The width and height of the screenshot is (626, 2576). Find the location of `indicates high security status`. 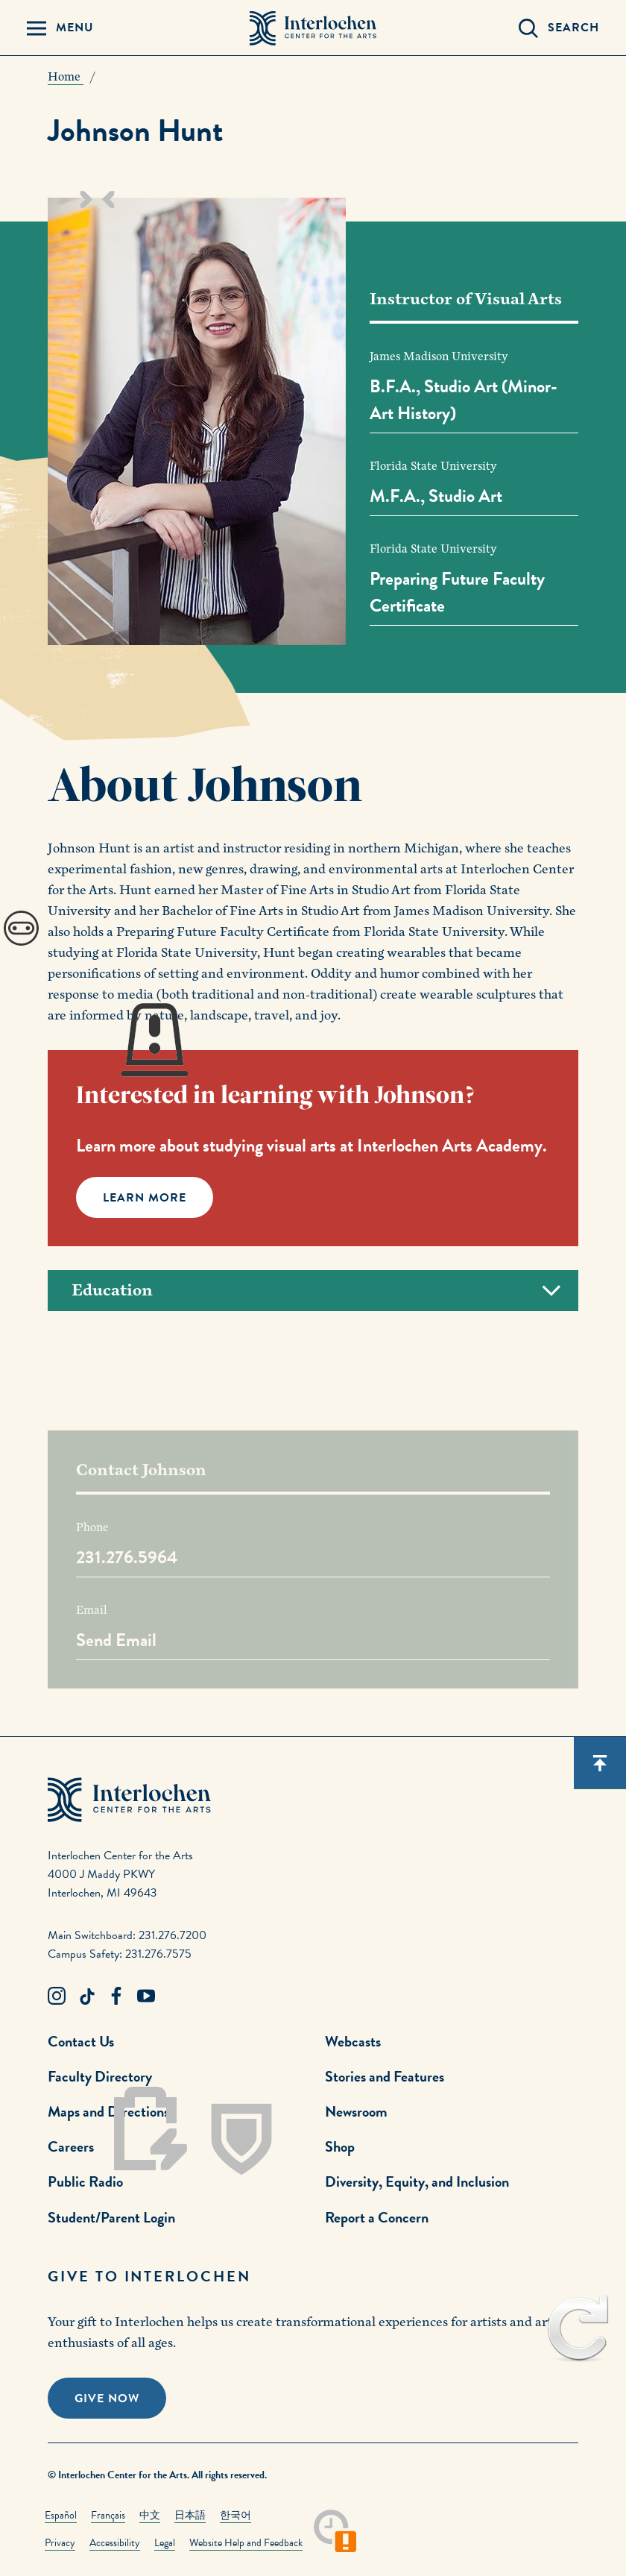

indicates high security status is located at coordinates (241, 2139).